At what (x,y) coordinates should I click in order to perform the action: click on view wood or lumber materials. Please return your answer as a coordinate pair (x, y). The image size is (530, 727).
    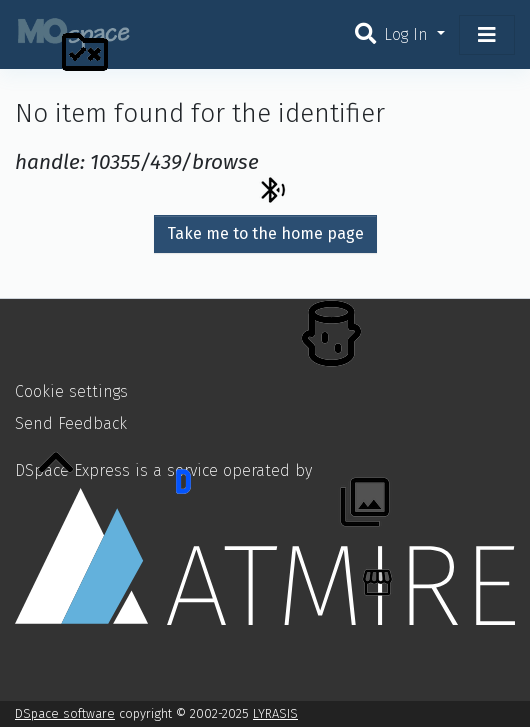
    Looking at the image, I should click on (331, 333).